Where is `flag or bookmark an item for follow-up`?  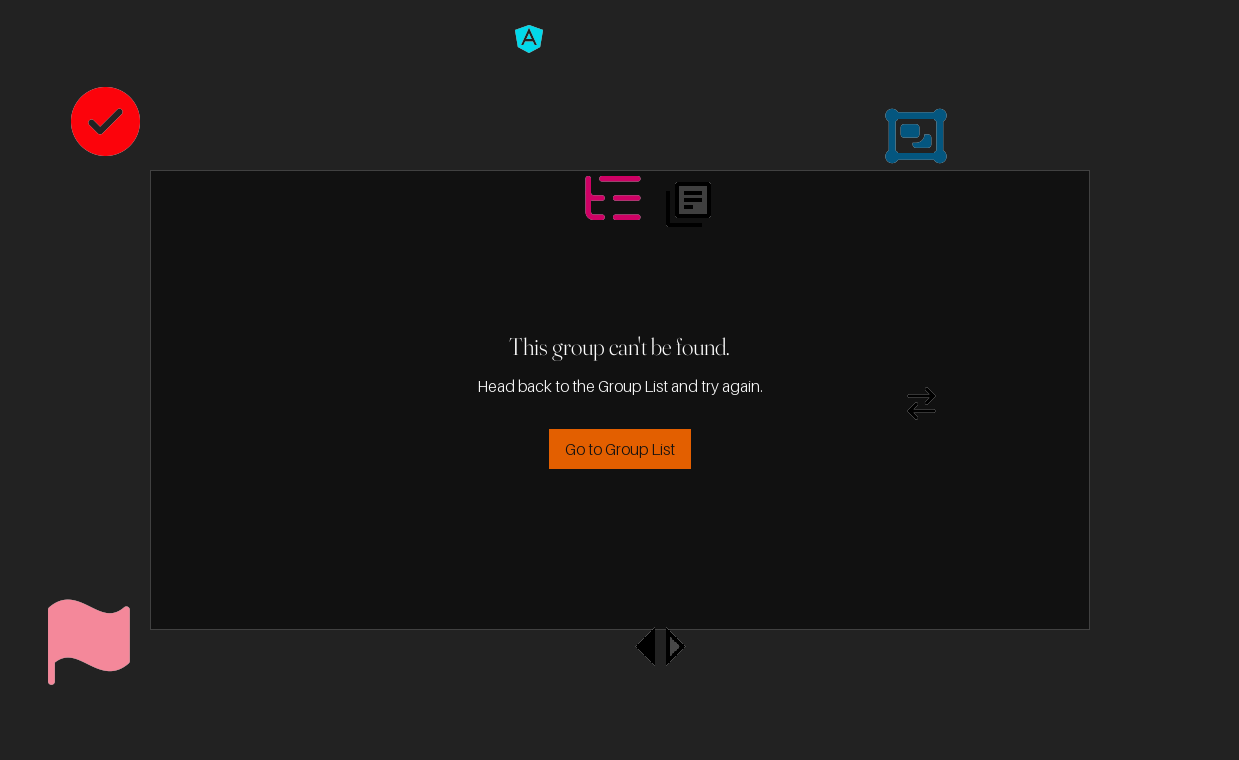
flag or bookmark an item for follow-up is located at coordinates (85, 640).